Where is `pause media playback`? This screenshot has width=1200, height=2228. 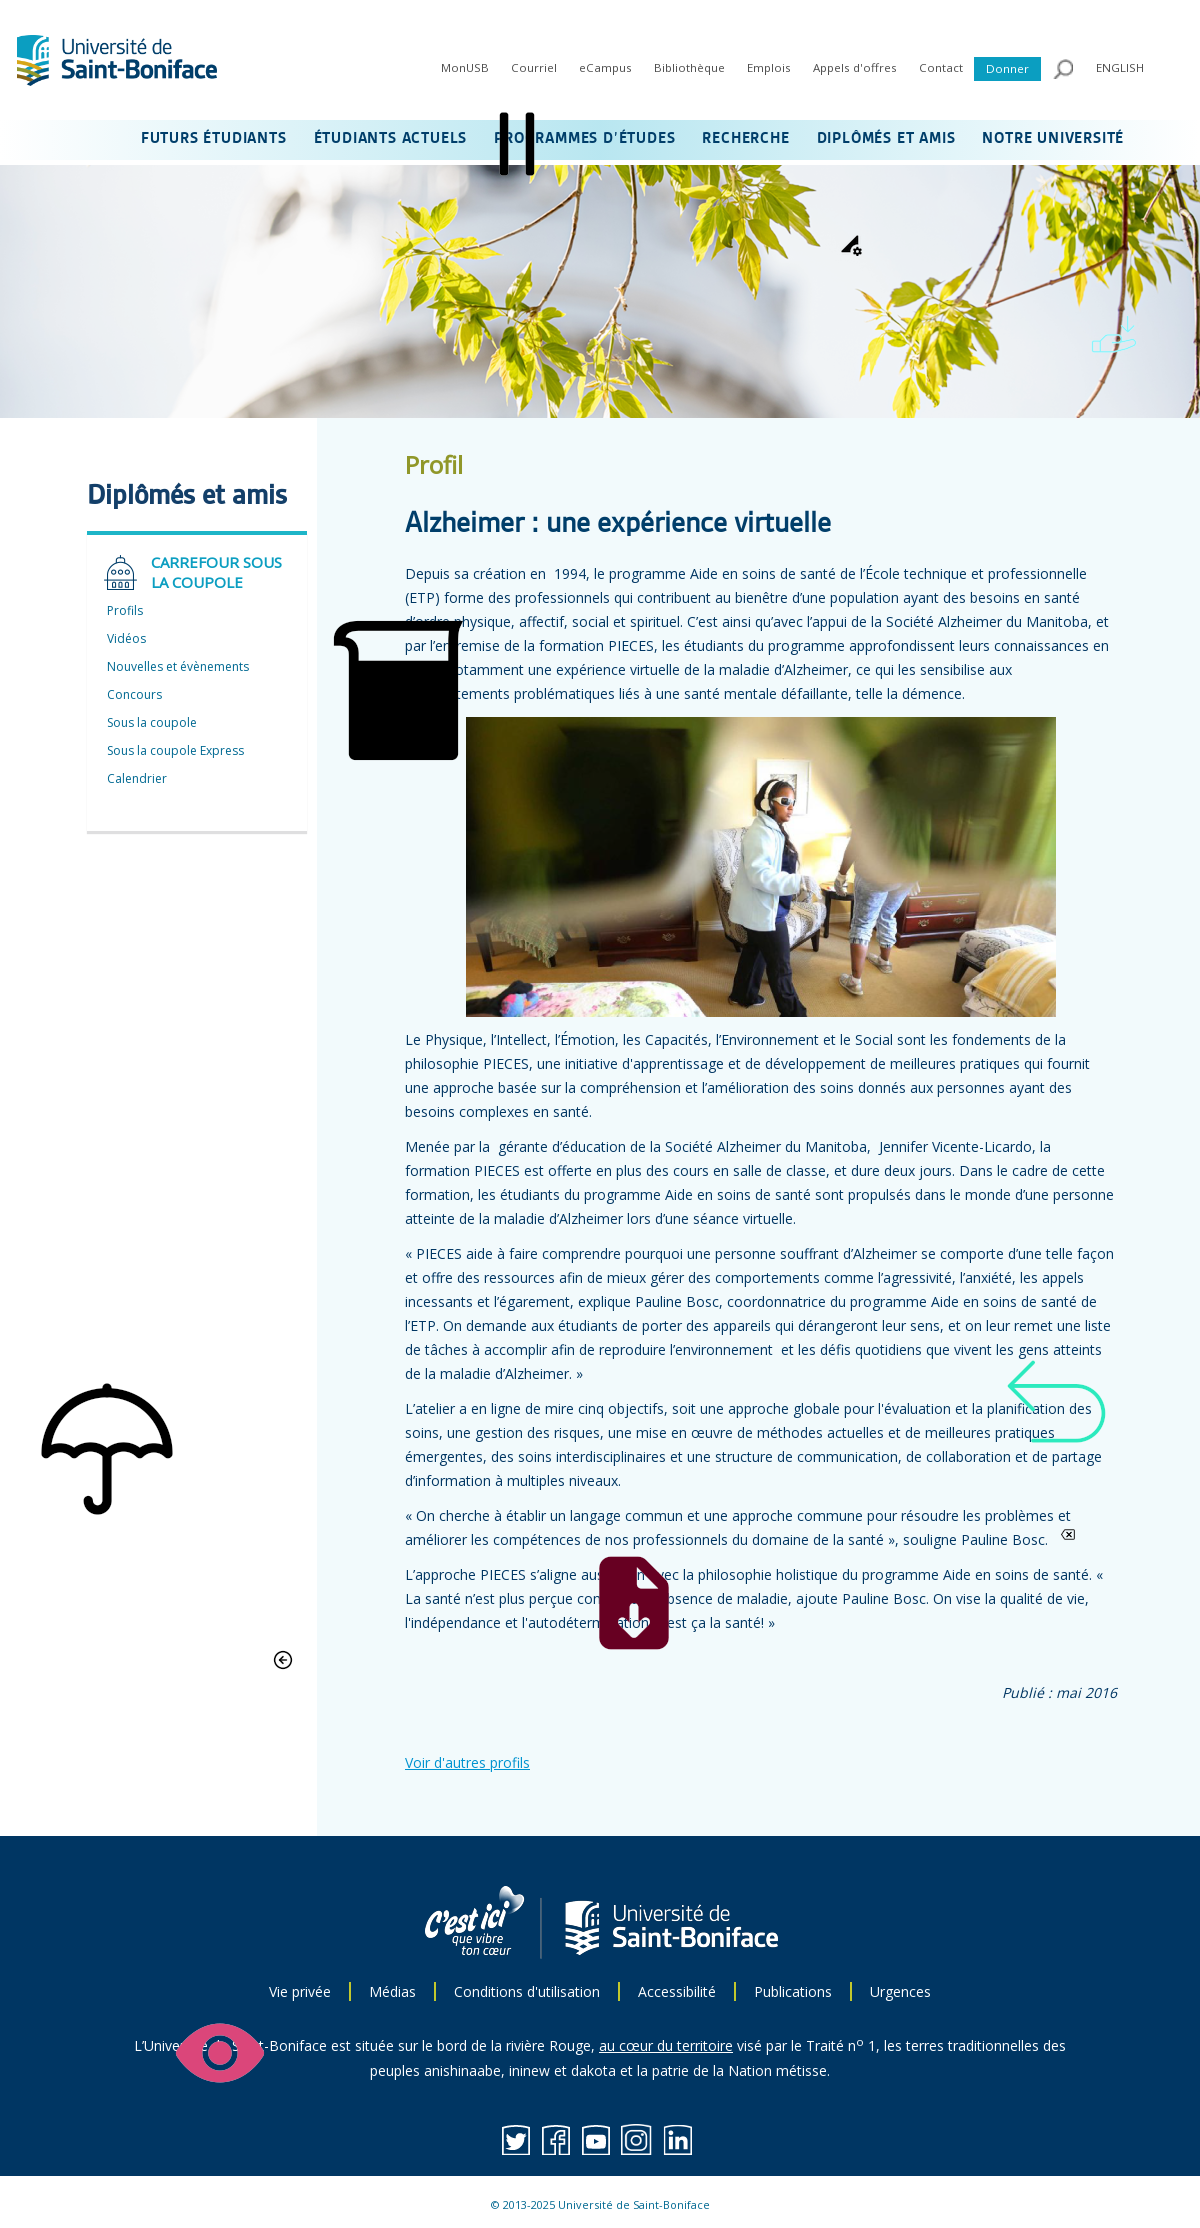 pause media playback is located at coordinates (517, 144).